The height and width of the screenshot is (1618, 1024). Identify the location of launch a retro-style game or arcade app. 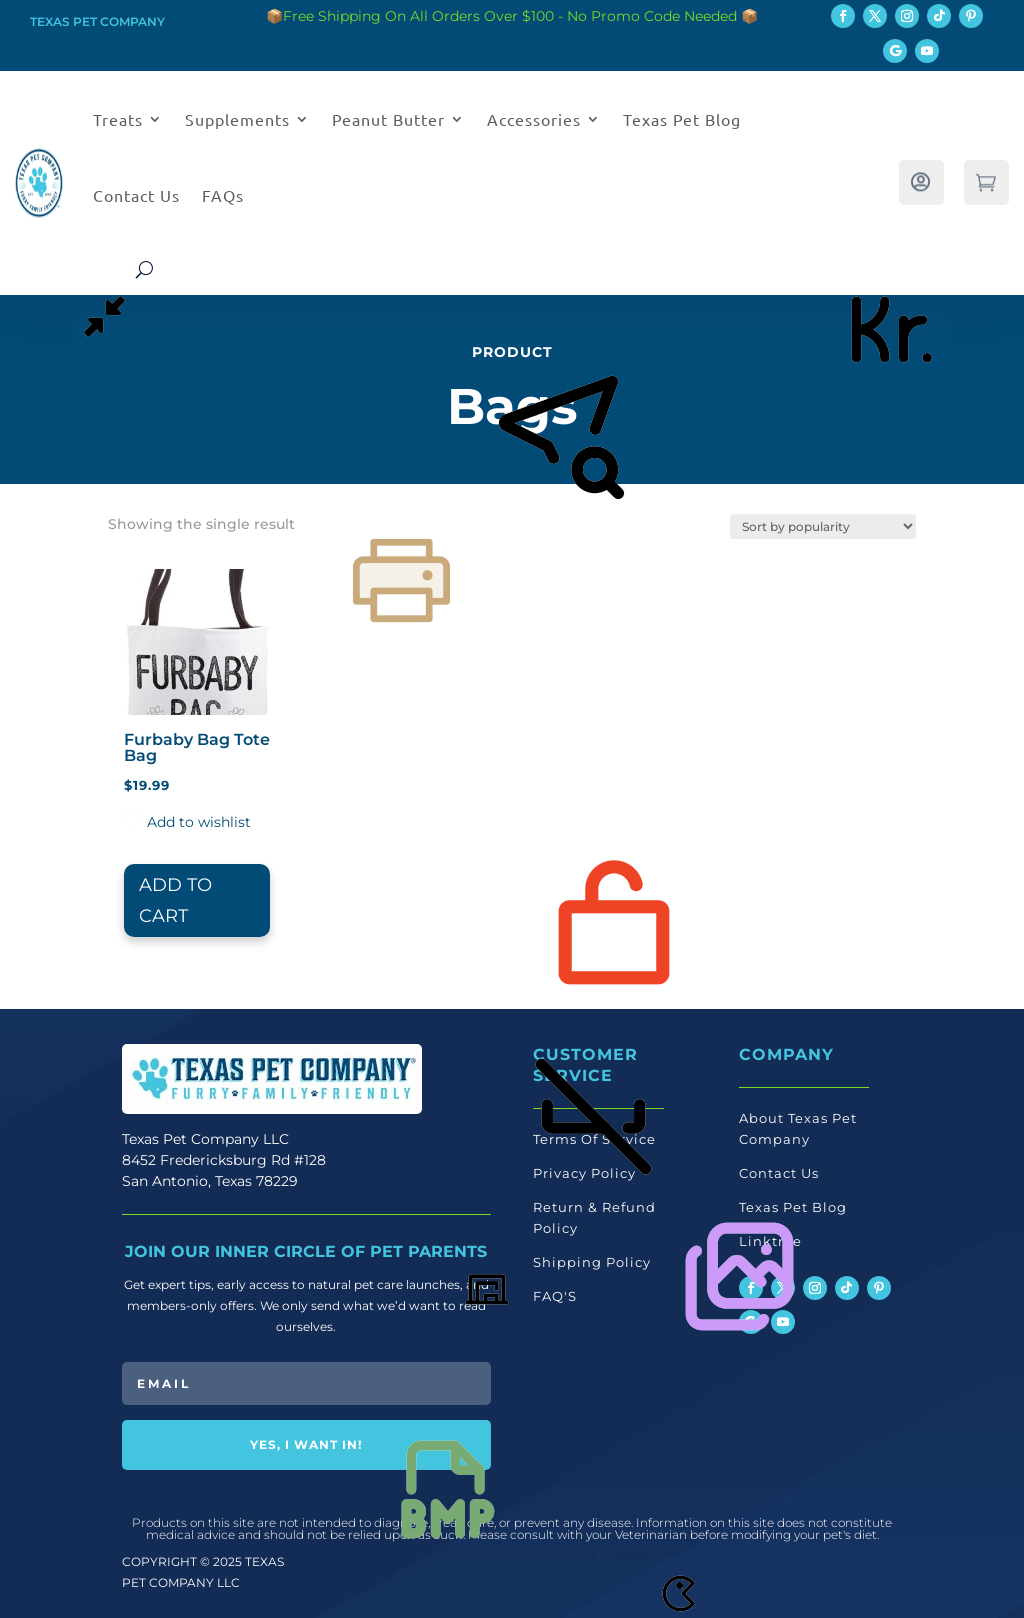
(680, 1593).